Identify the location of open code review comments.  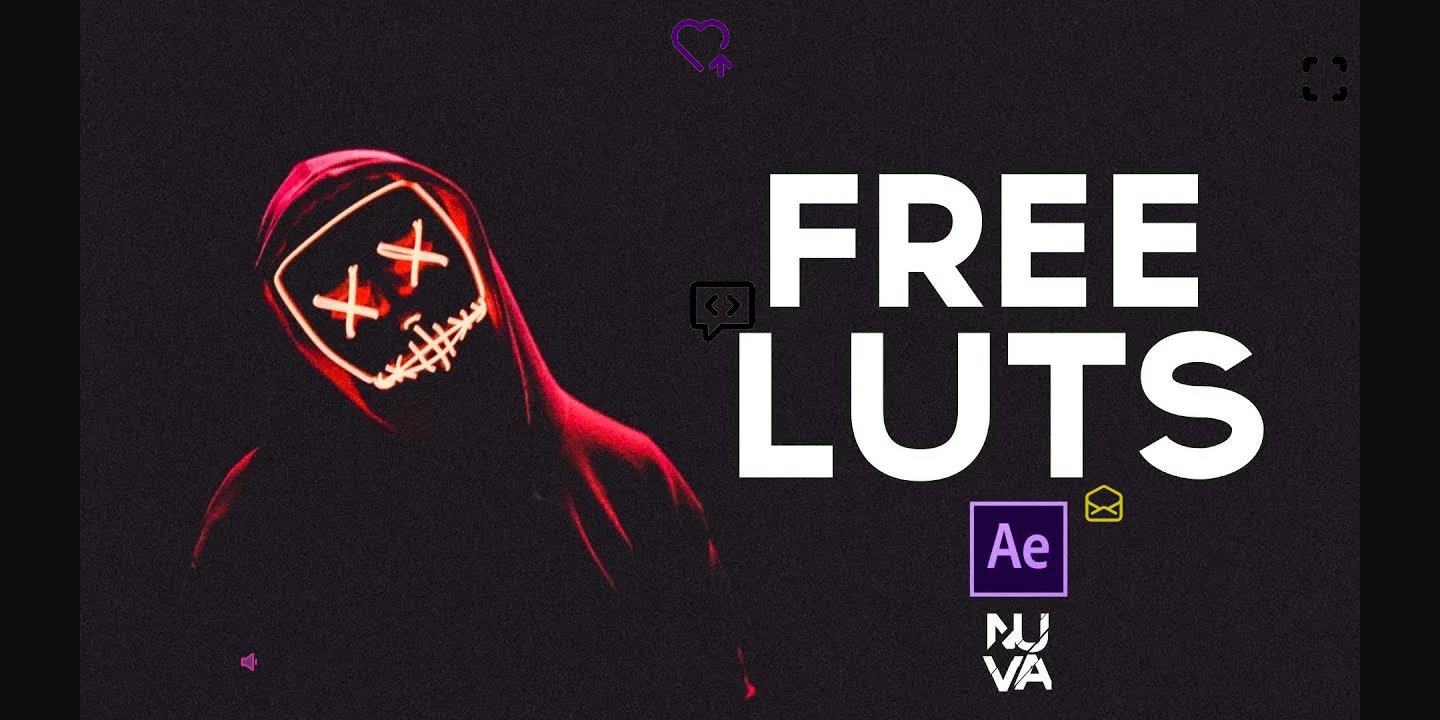
(722, 309).